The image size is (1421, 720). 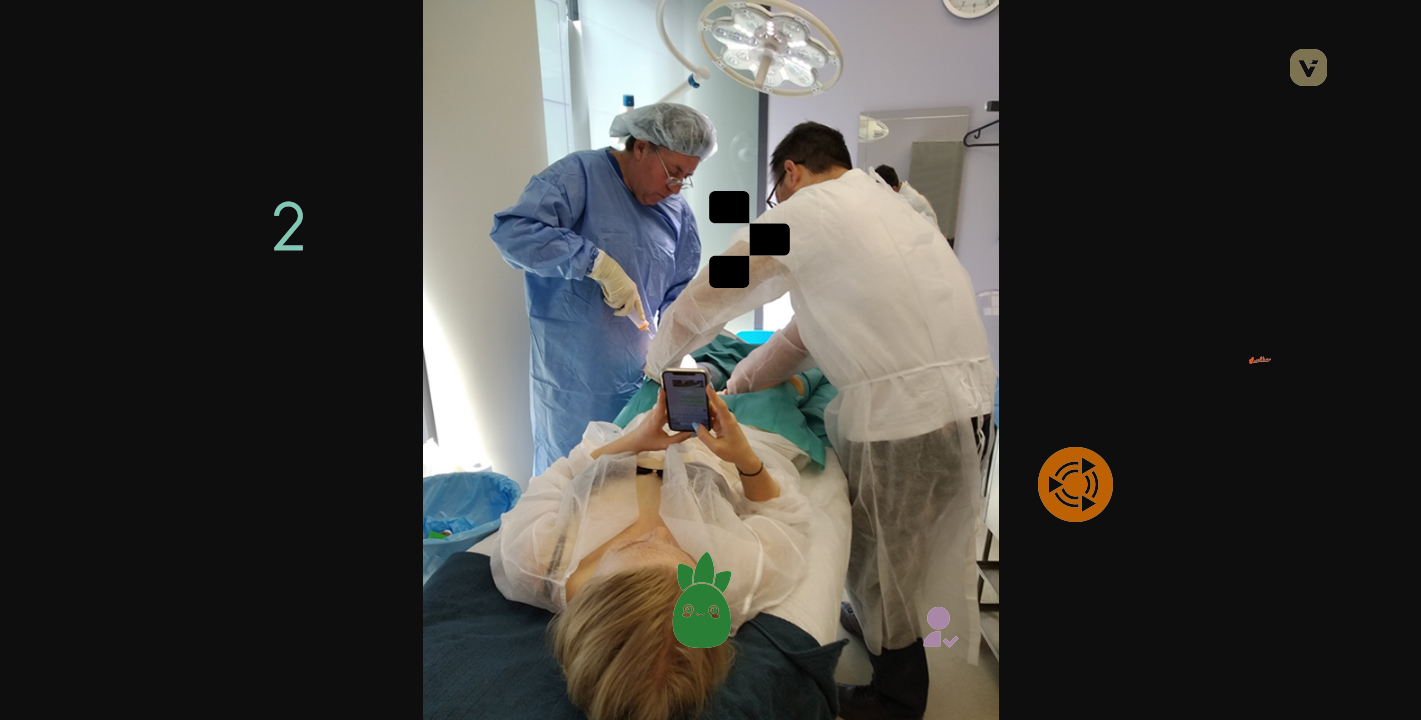 I want to click on visit the Threadless website or app, so click(x=1260, y=360).